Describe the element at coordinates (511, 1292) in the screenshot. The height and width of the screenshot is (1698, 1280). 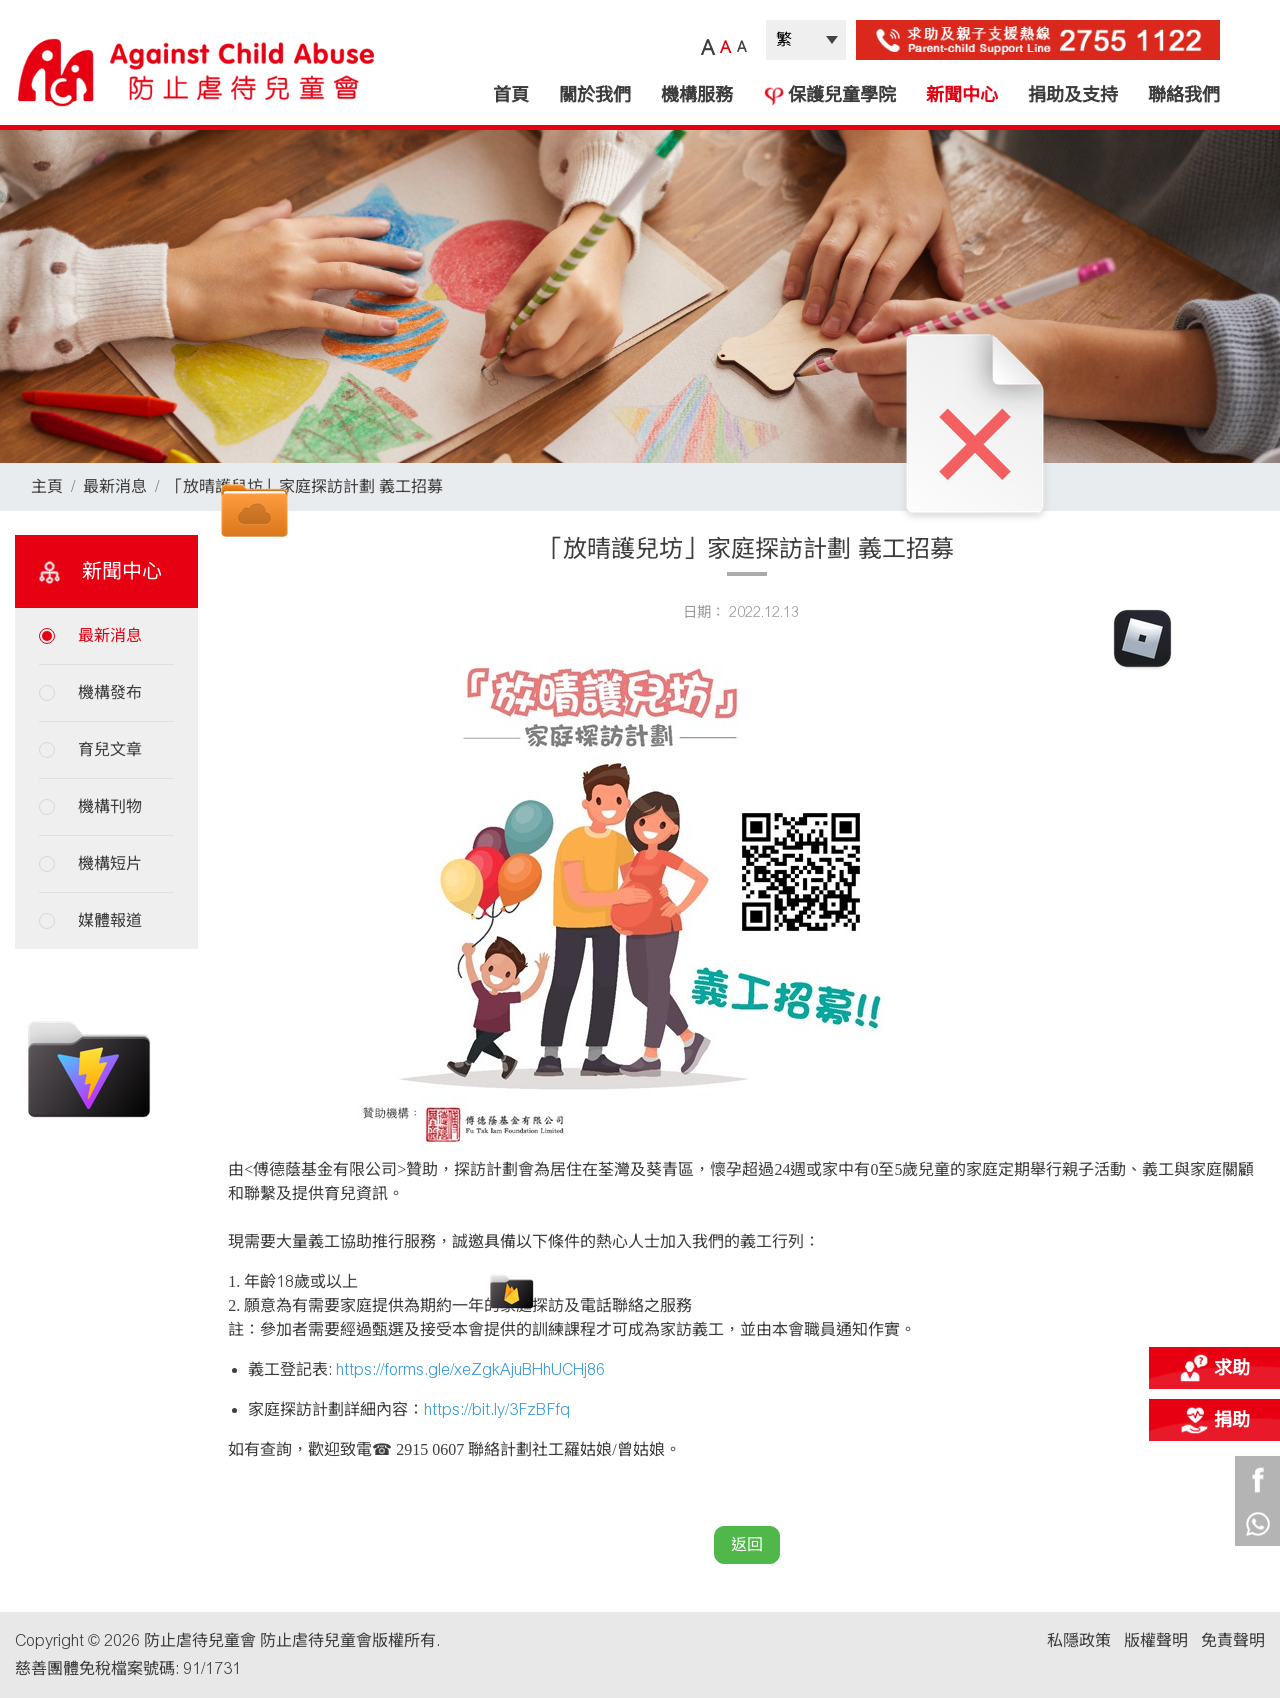
I see `open firebase project folder` at that location.